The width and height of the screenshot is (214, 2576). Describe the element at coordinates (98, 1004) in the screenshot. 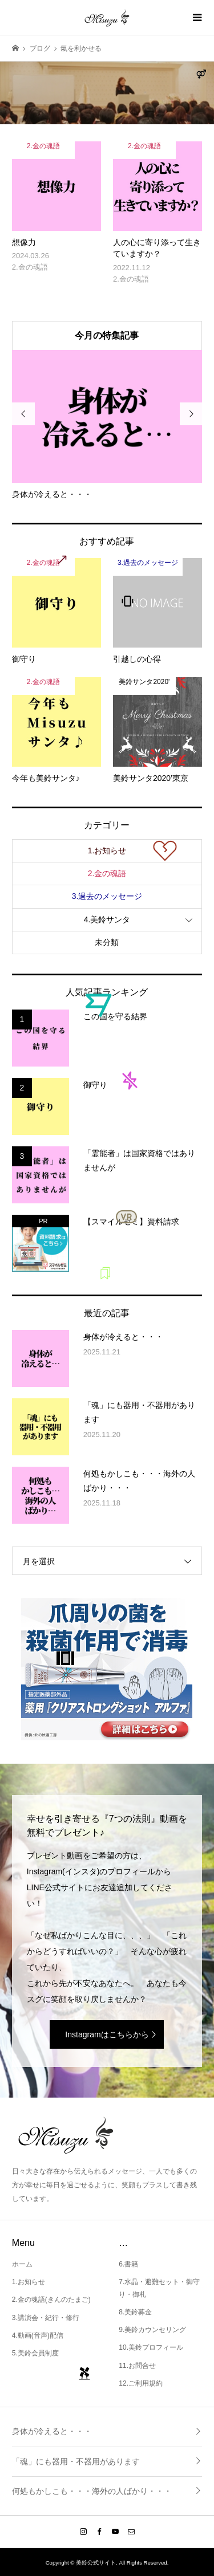

I see `flag or bookmark an item` at that location.